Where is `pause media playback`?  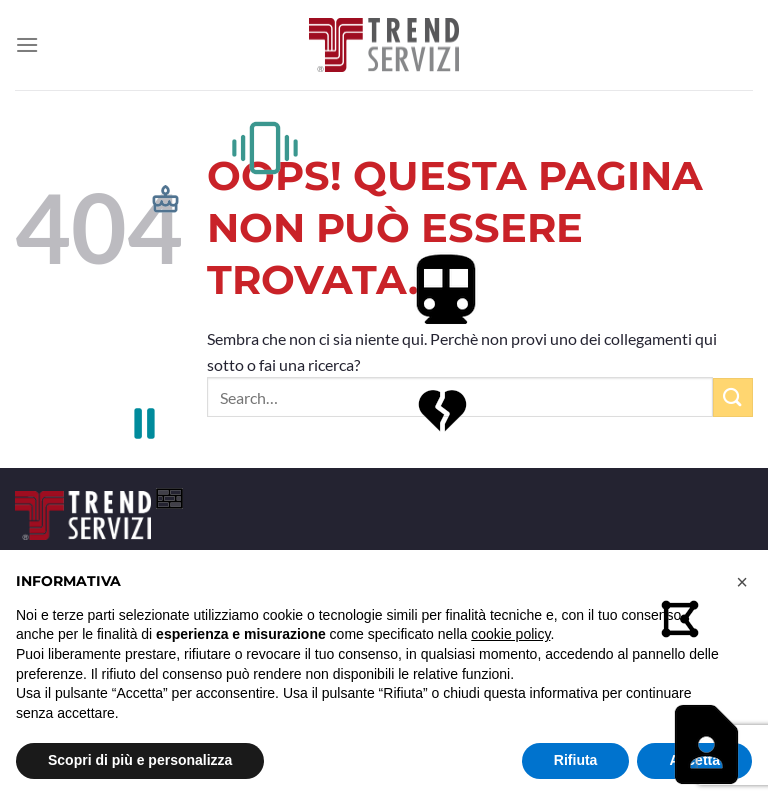
pause media playback is located at coordinates (144, 423).